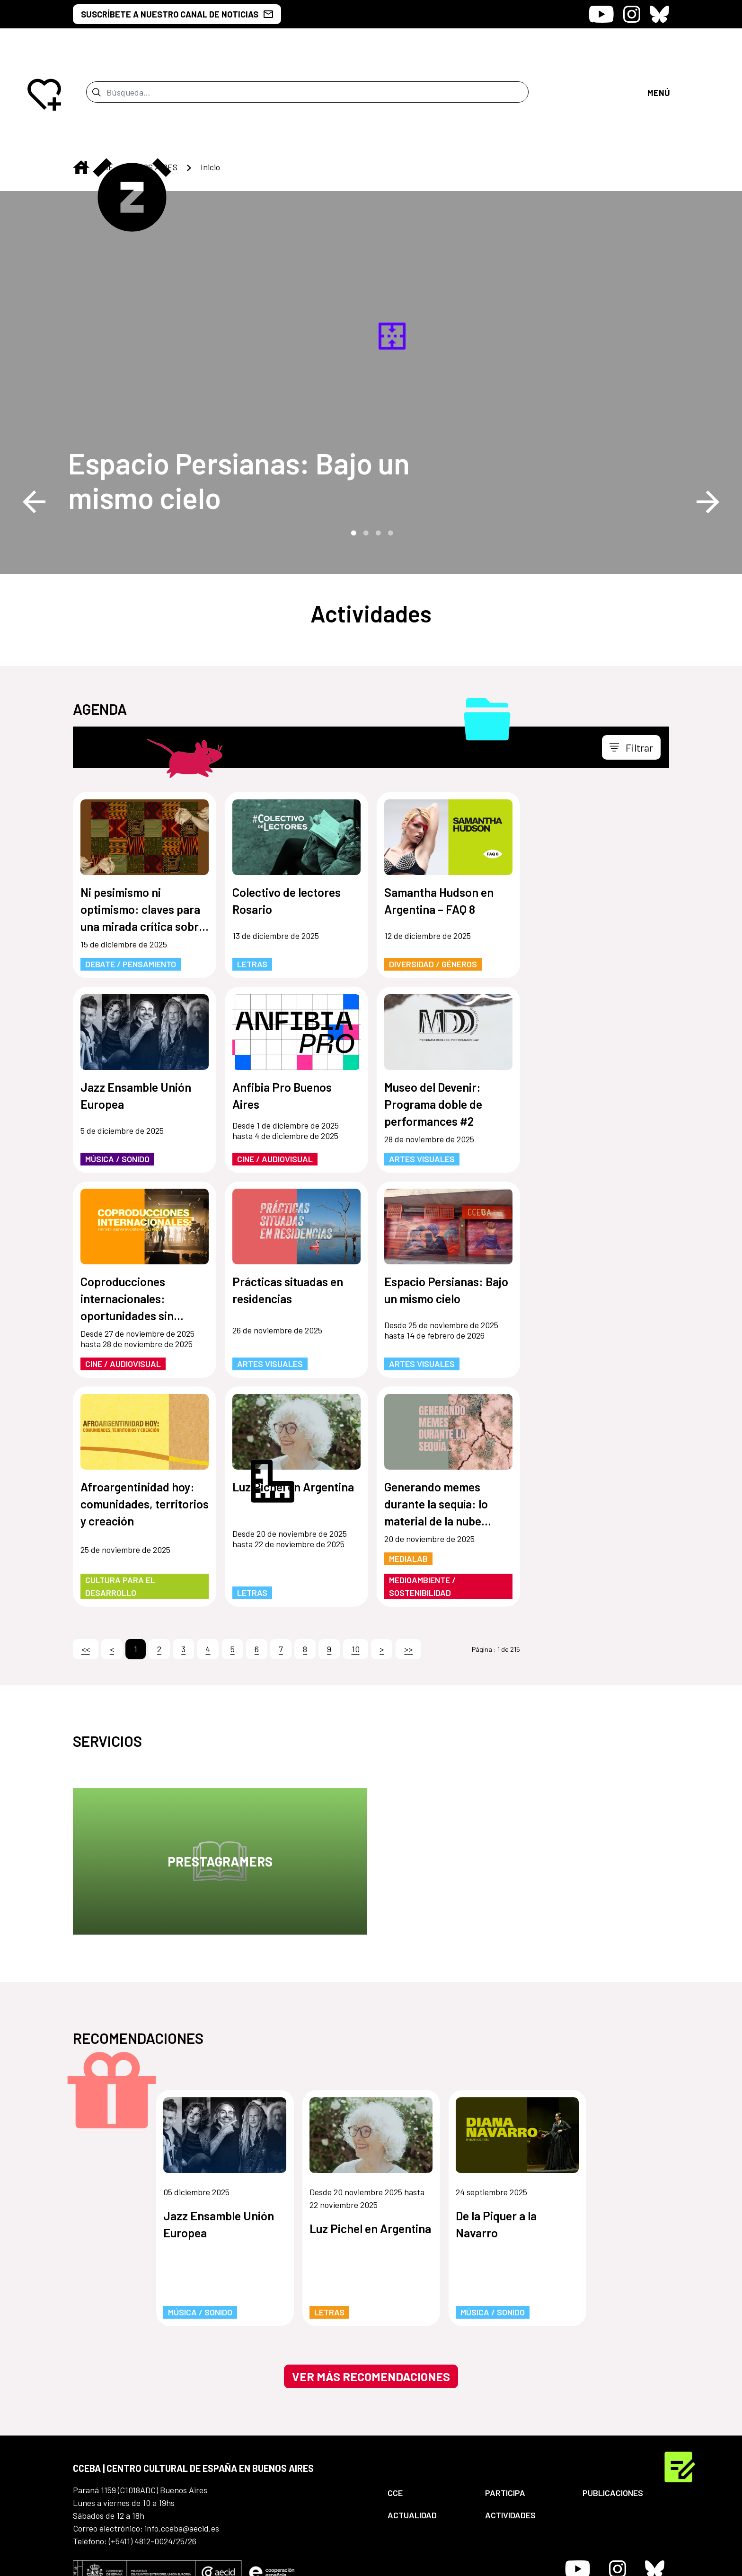  Describe the element at coordinates (487, 719) in the screenshot. I see `open folder to view contents` at that location.